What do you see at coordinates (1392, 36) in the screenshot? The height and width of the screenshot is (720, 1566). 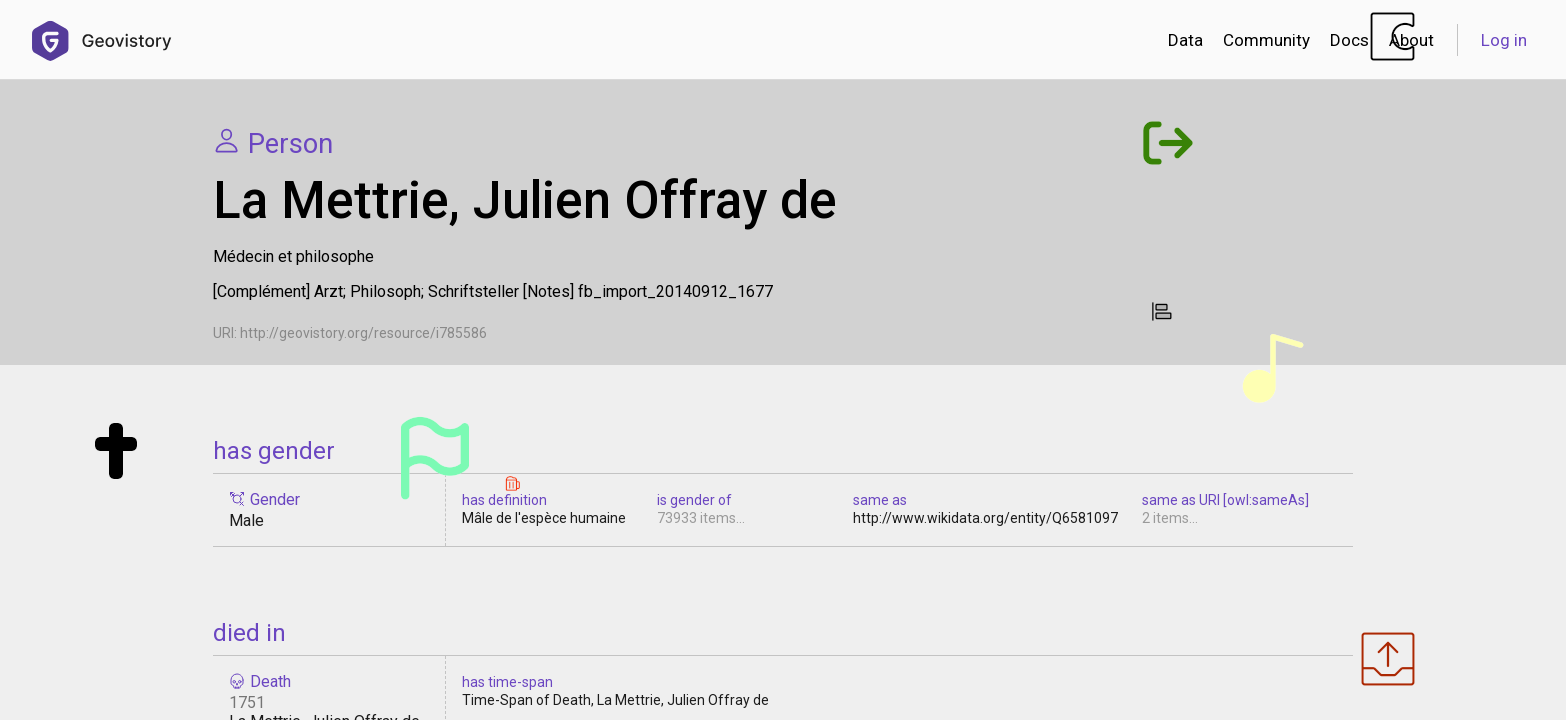 I see `open Coda app` at bounding box center [1392, 36].